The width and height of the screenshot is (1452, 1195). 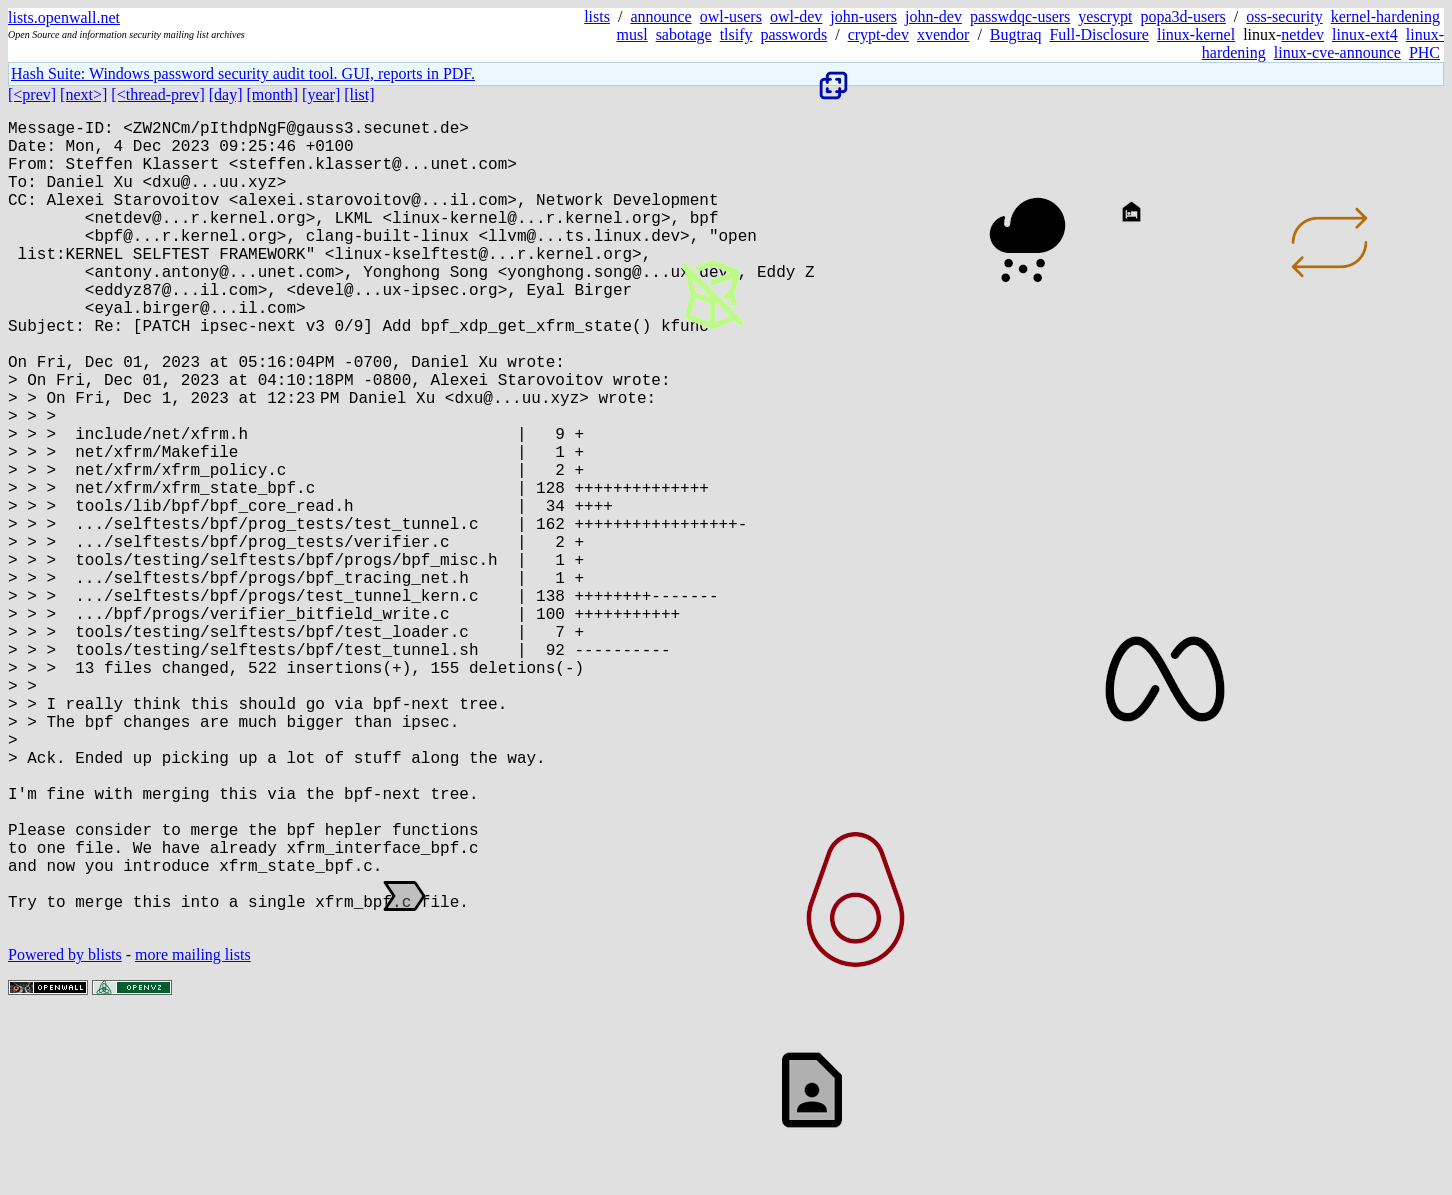 What do you see at coordinates (712, 294) in the screenshot?
I see `disable 3D object rendering` at bounding box center [712, 294].